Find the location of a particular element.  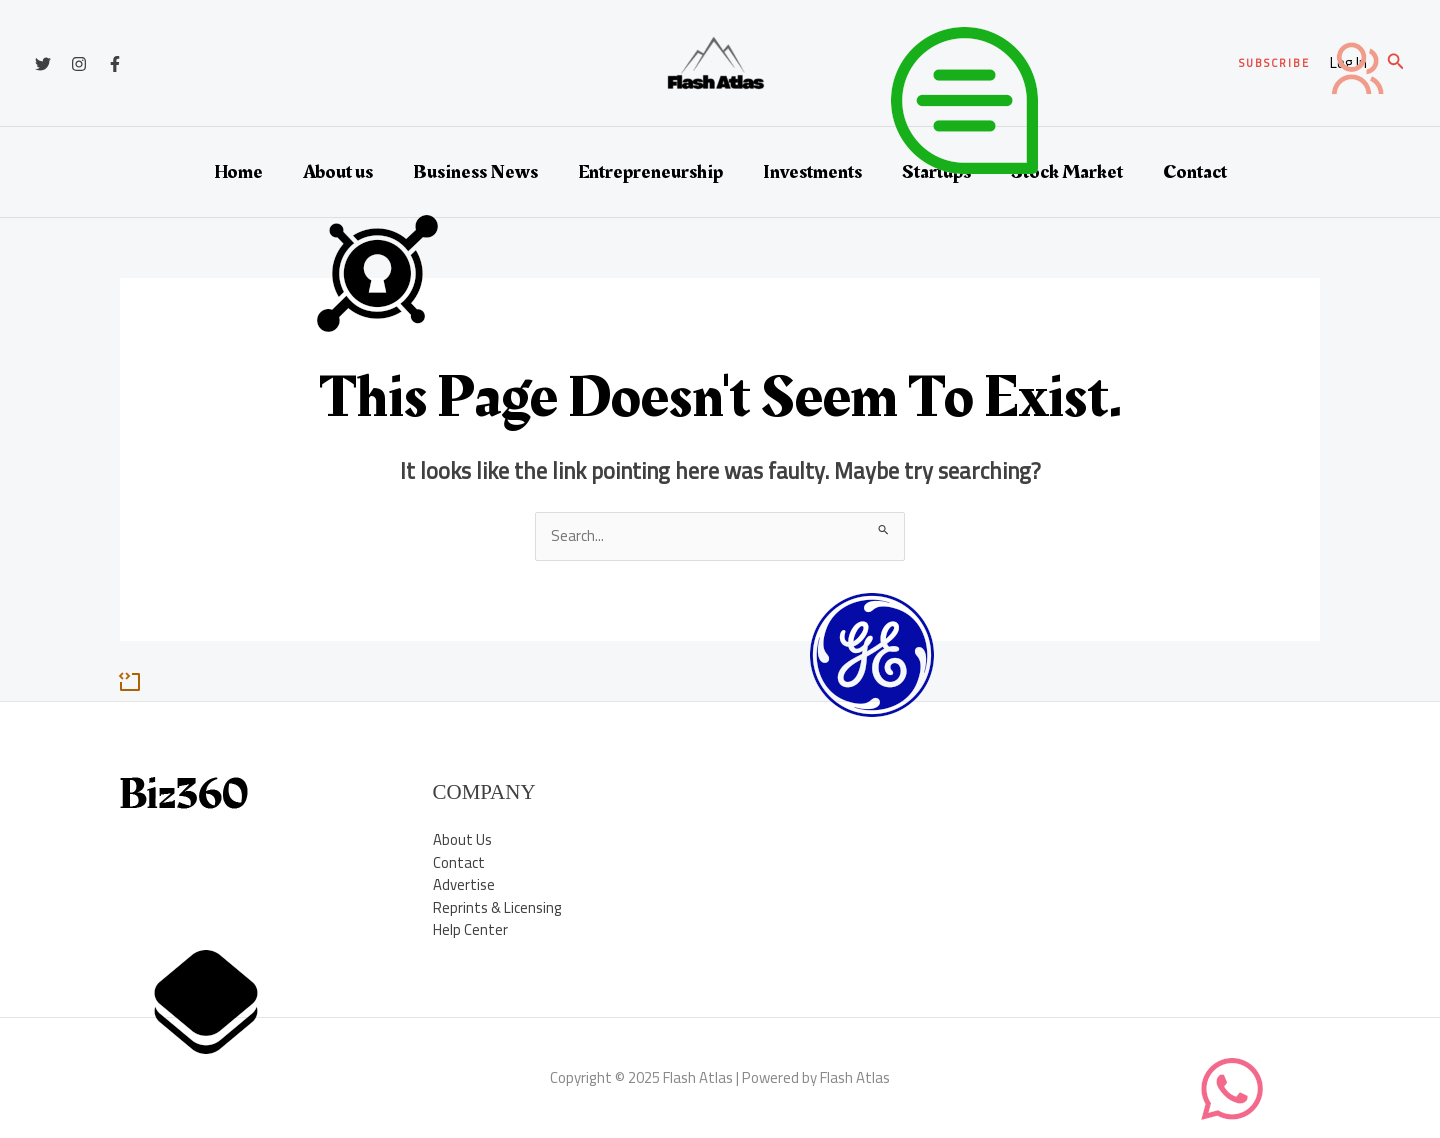

open whatsapp messaging app is located at coordinates (1232, 1089).